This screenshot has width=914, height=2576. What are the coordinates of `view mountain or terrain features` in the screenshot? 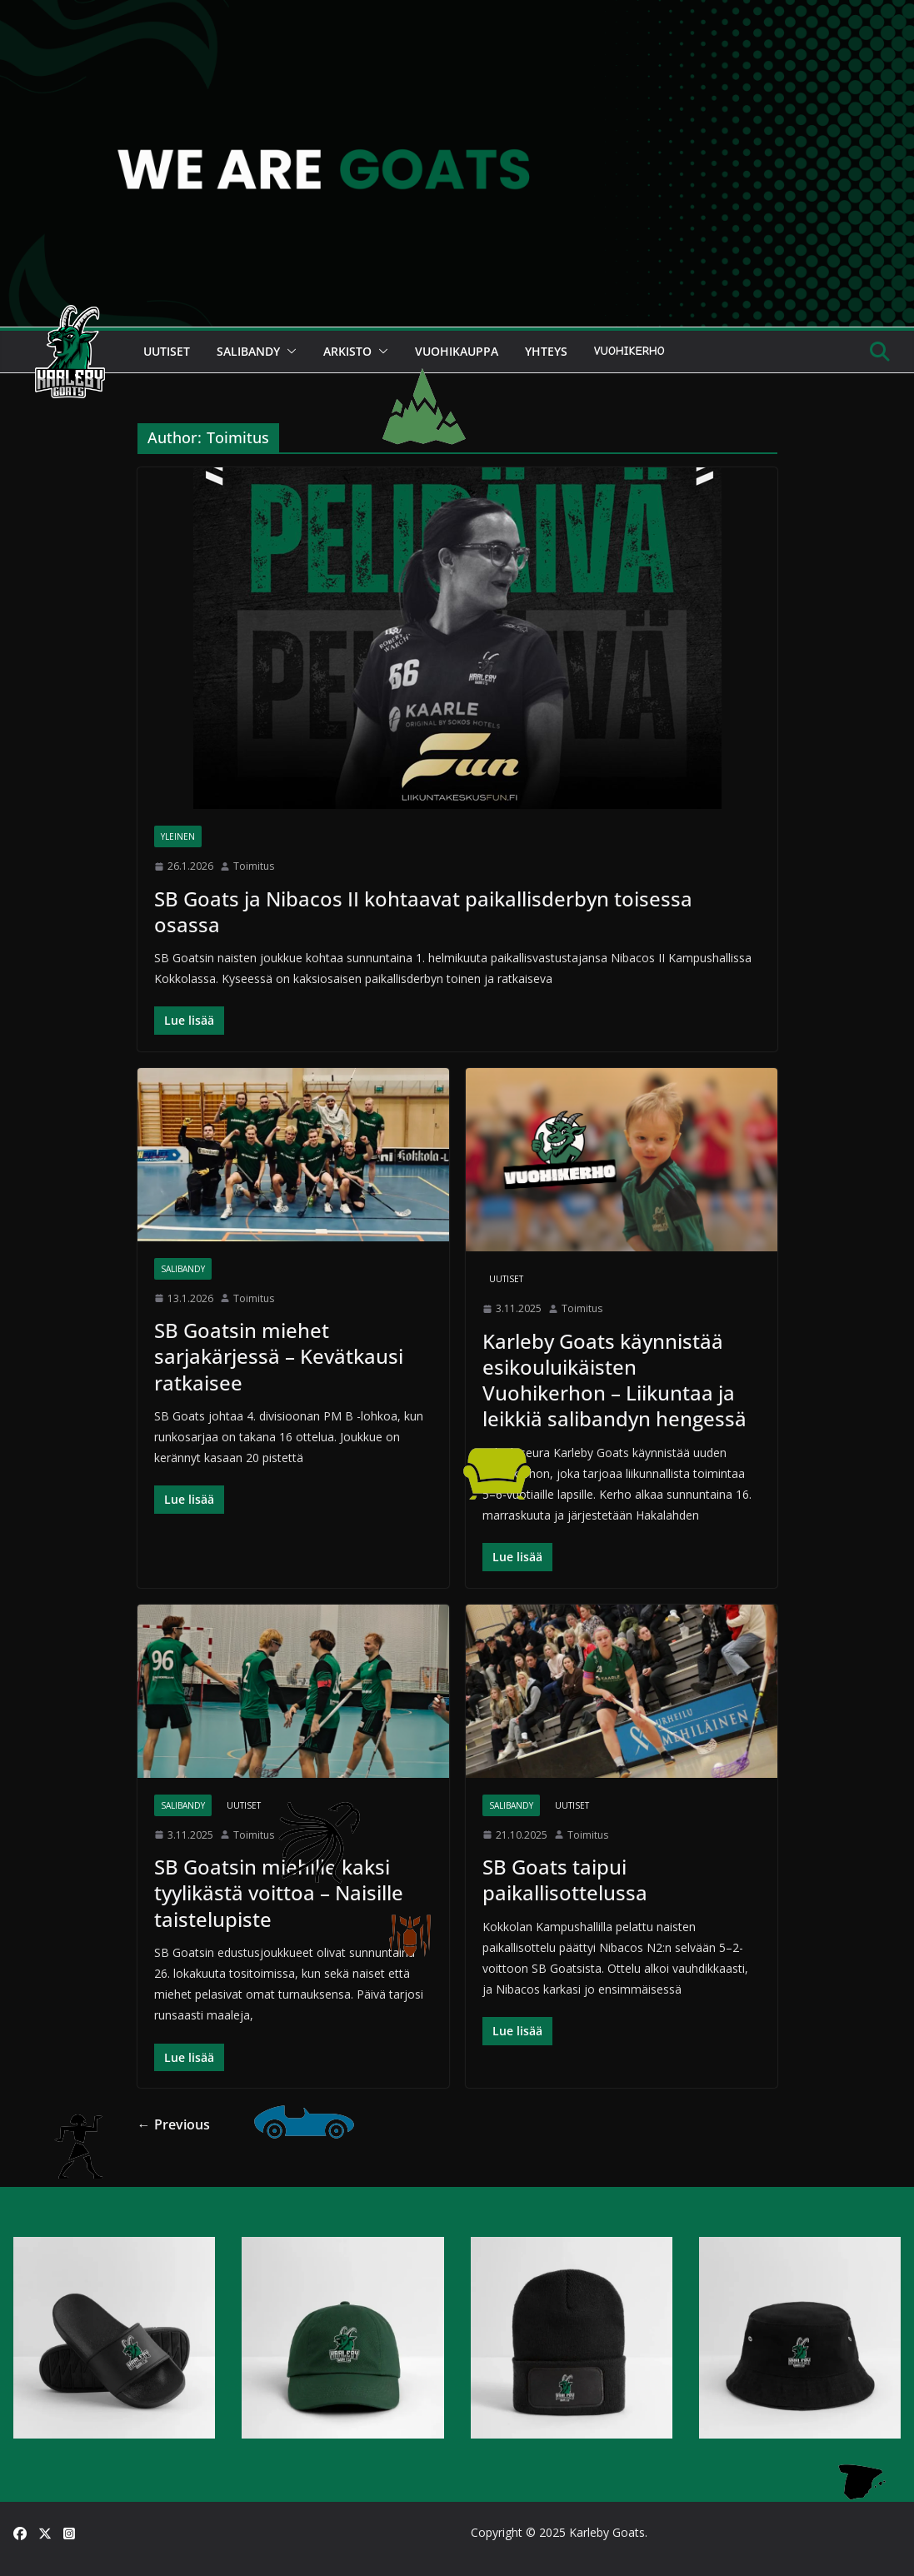 It's located at (424, 410).